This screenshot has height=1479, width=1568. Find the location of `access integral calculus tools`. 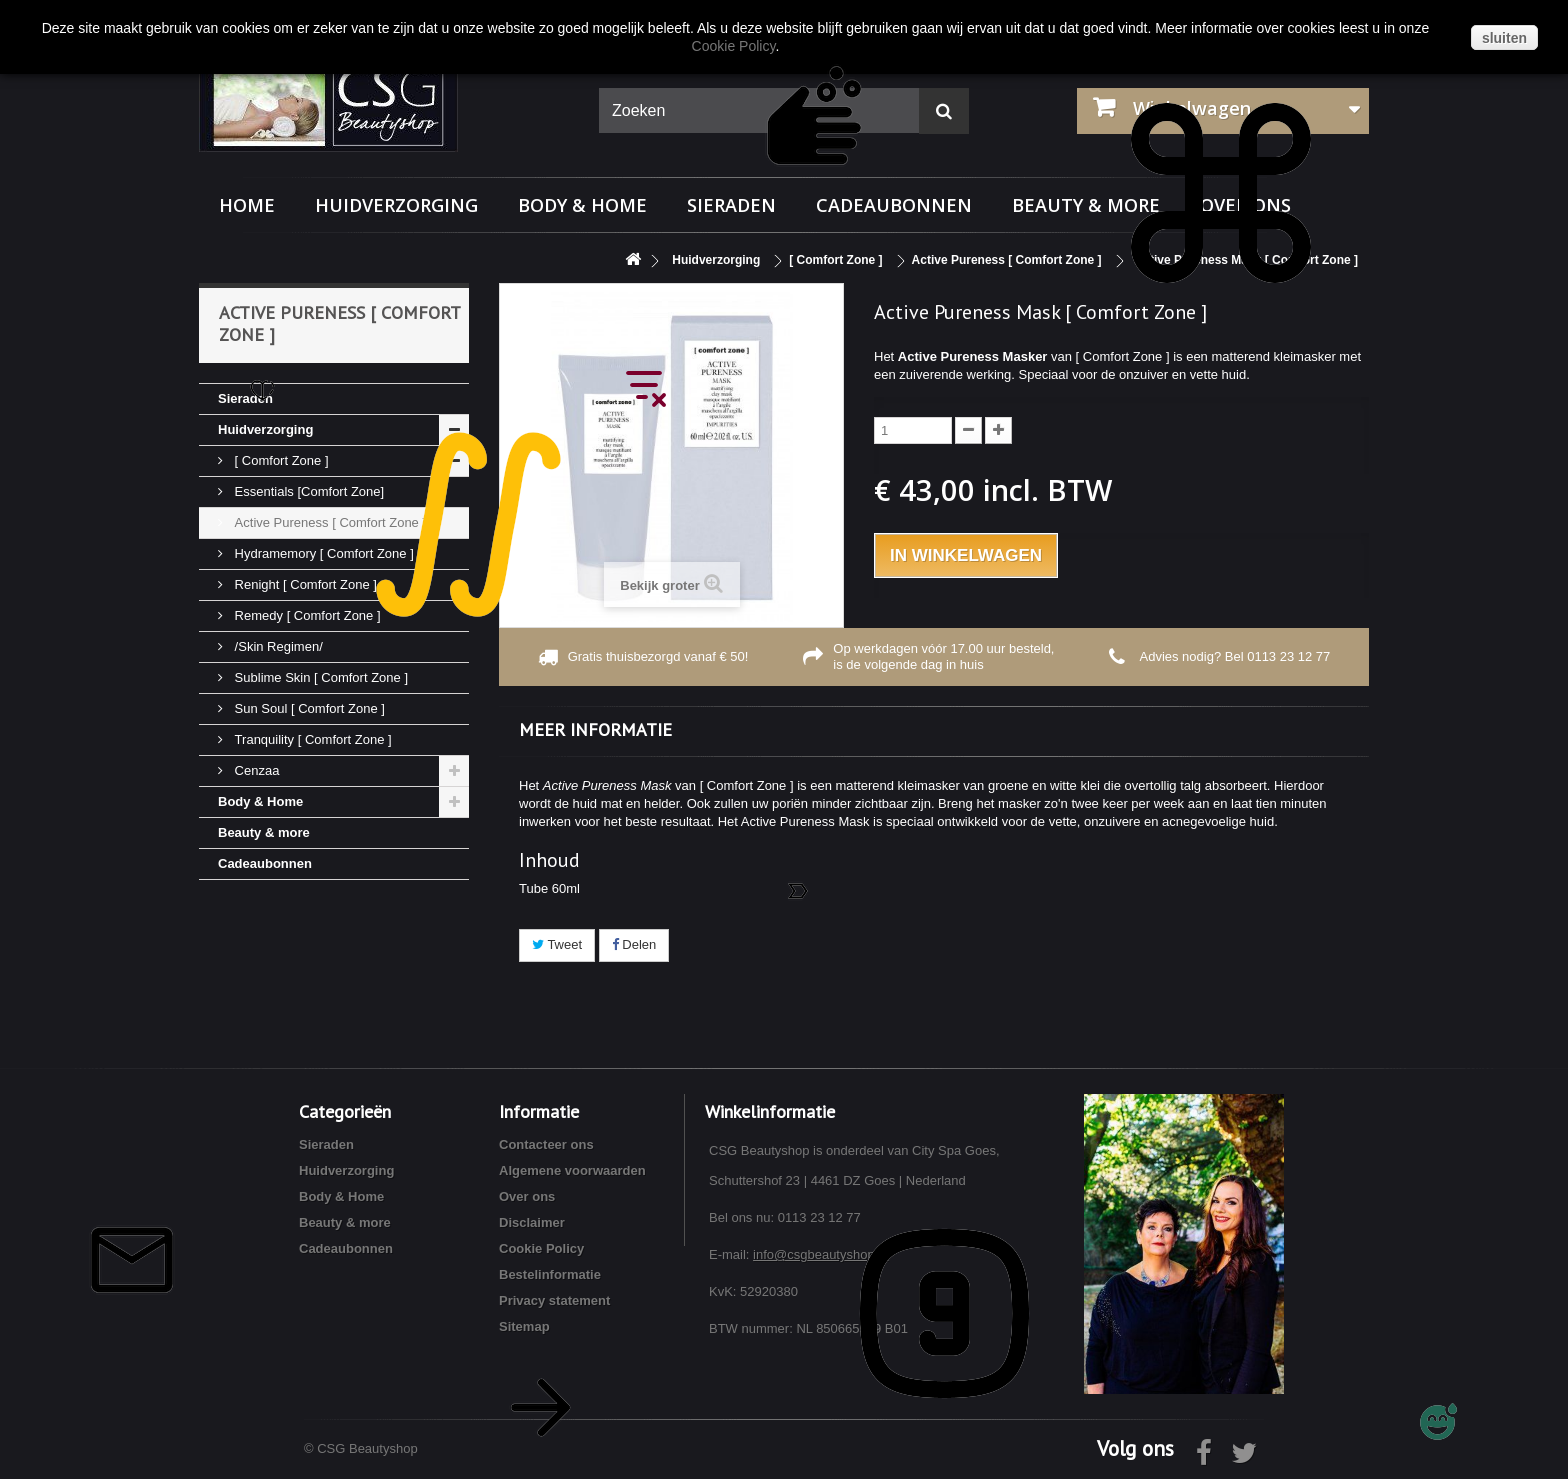

access integral calculus tools is located at coordinates (468, 524).